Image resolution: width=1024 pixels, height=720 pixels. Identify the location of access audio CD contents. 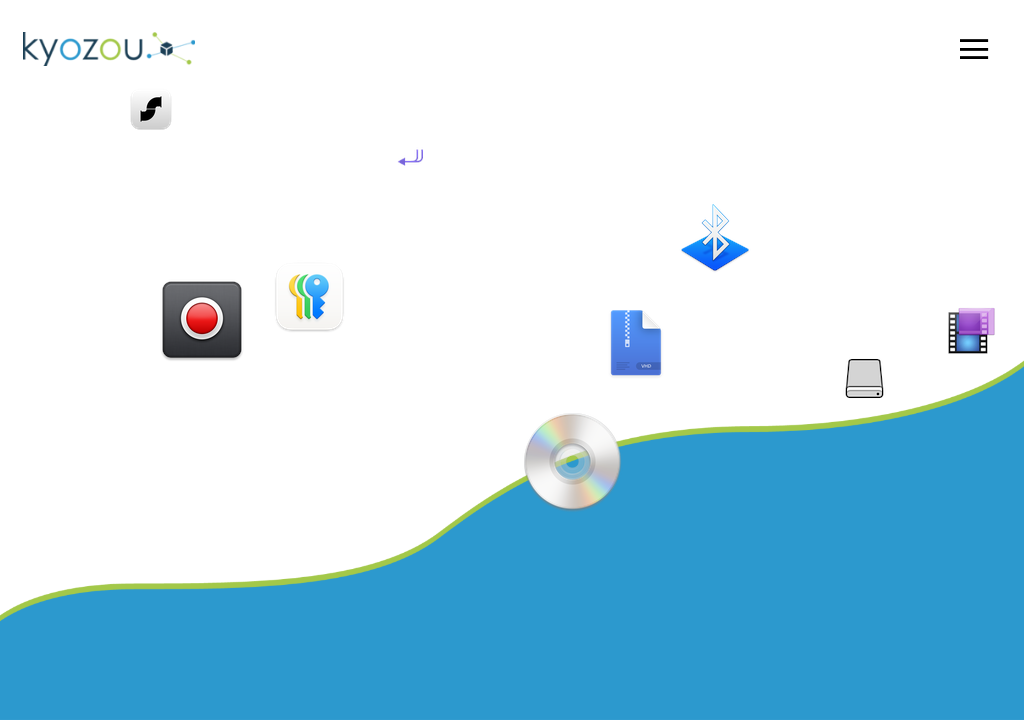
(572, 463).